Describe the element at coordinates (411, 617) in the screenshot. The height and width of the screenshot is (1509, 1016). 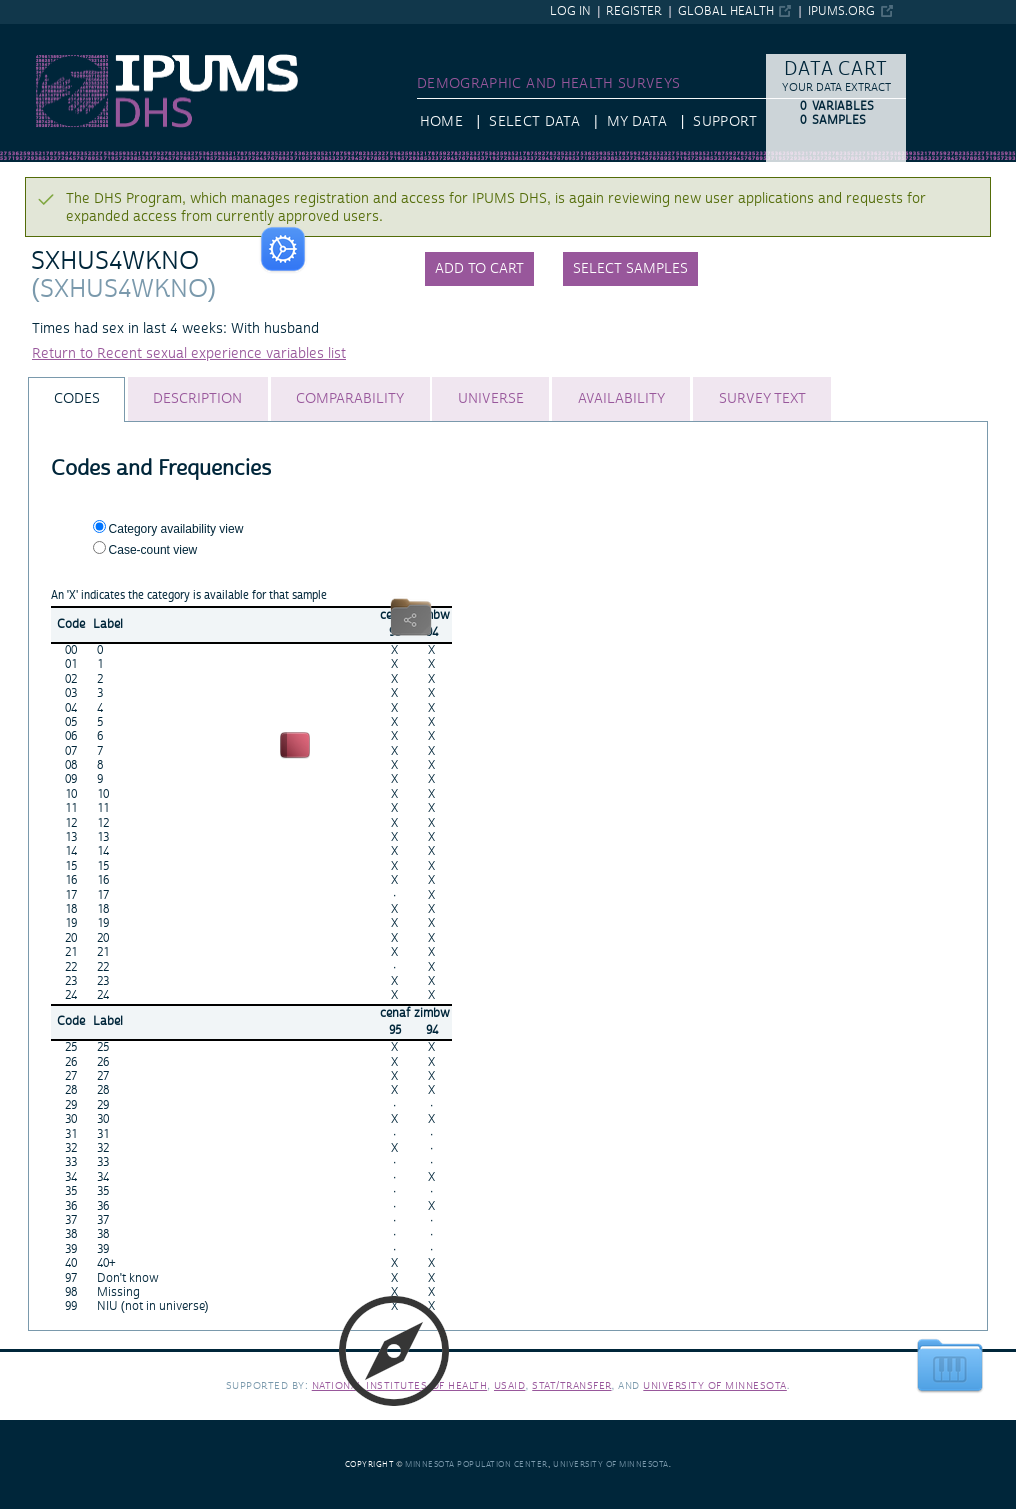
I see `open your public shared folder` at that location.